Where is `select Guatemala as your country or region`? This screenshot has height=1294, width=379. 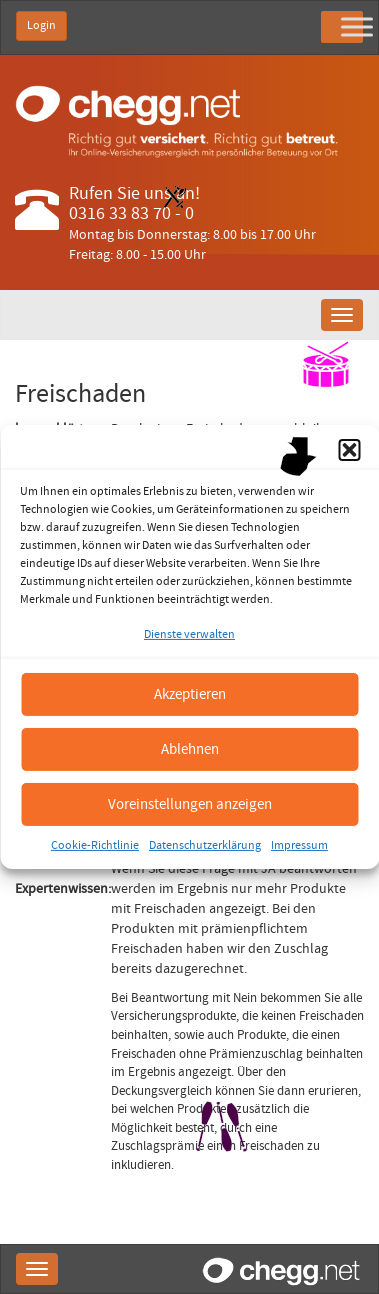 select Guatemala as your country or region is located at coordinates (298, 456).